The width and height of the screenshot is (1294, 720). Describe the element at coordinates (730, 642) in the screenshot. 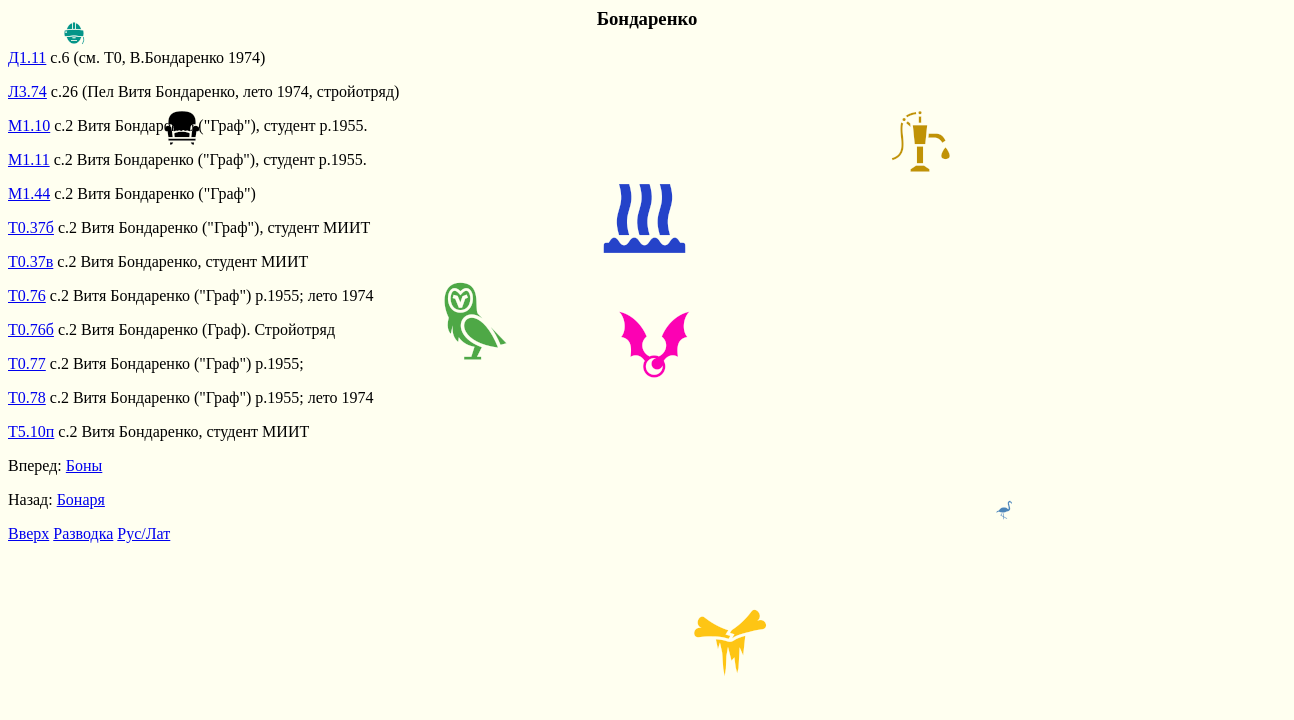

I see `activate a life-drain or vampiric ability` at that location.